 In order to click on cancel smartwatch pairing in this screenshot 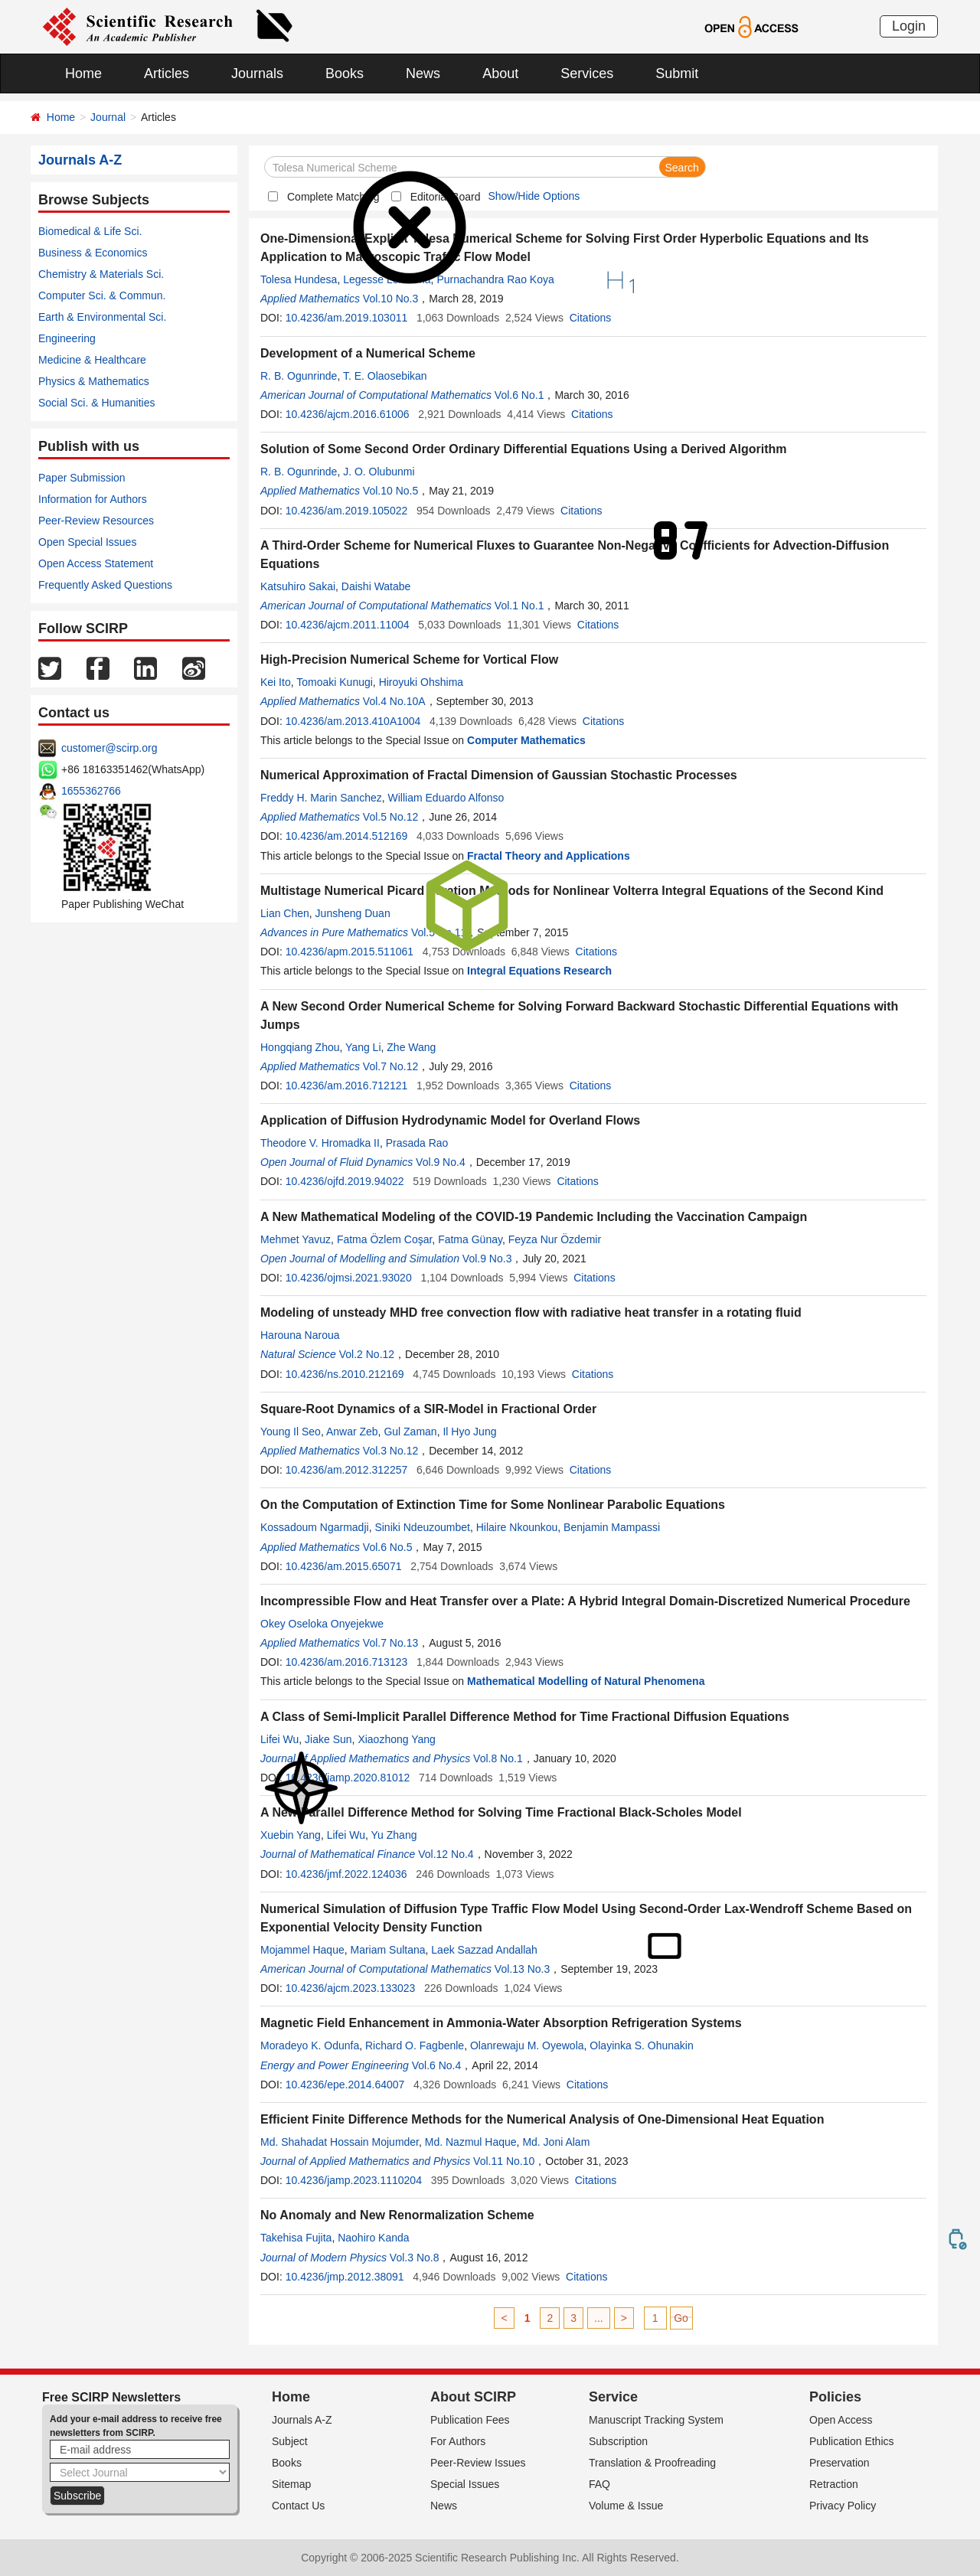, I will do `click(956, 2238)`.